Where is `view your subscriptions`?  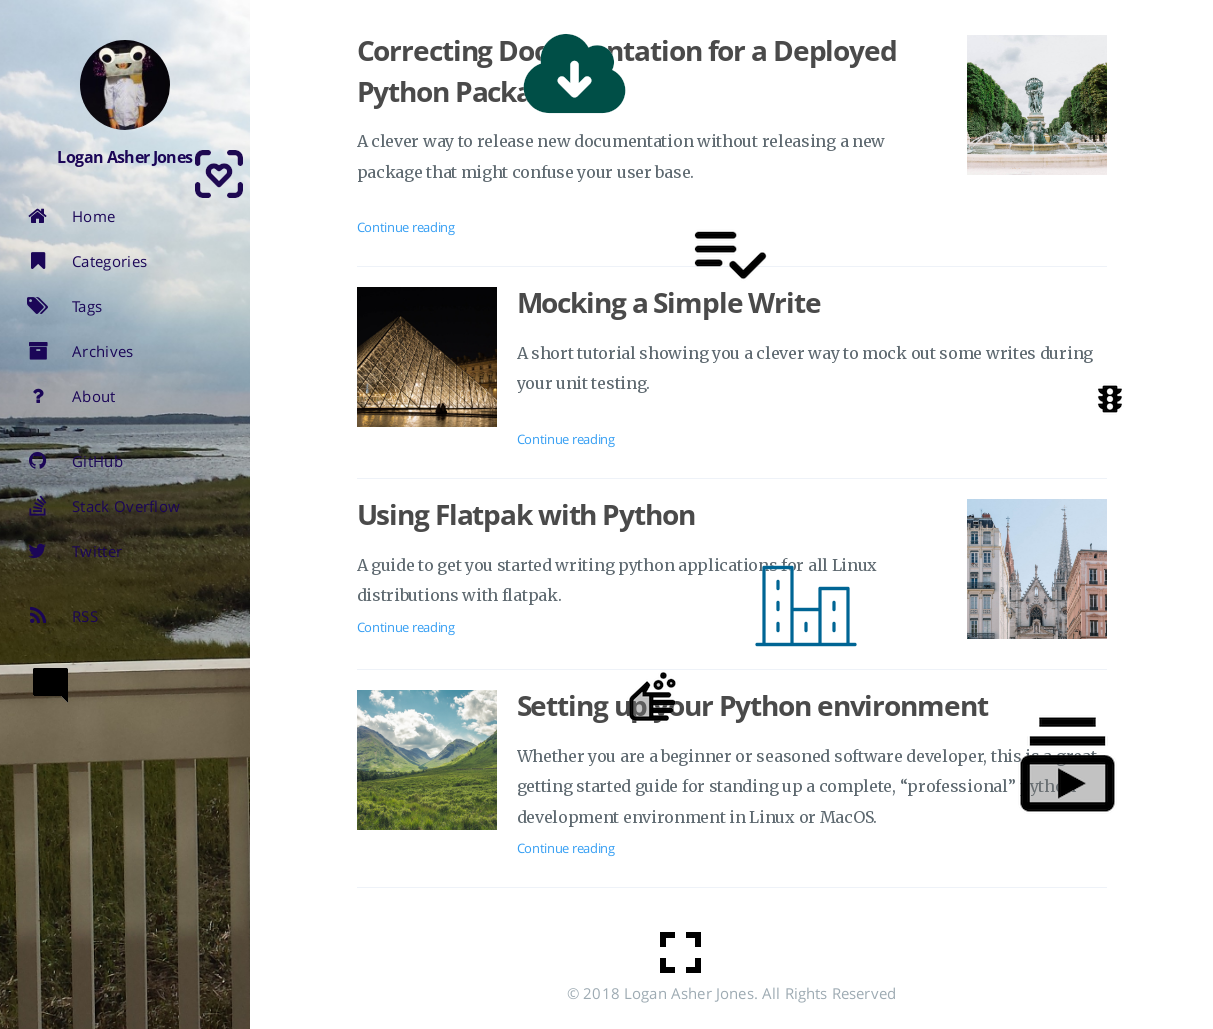
view your subscriptions is located at coordinates (1067, 764).